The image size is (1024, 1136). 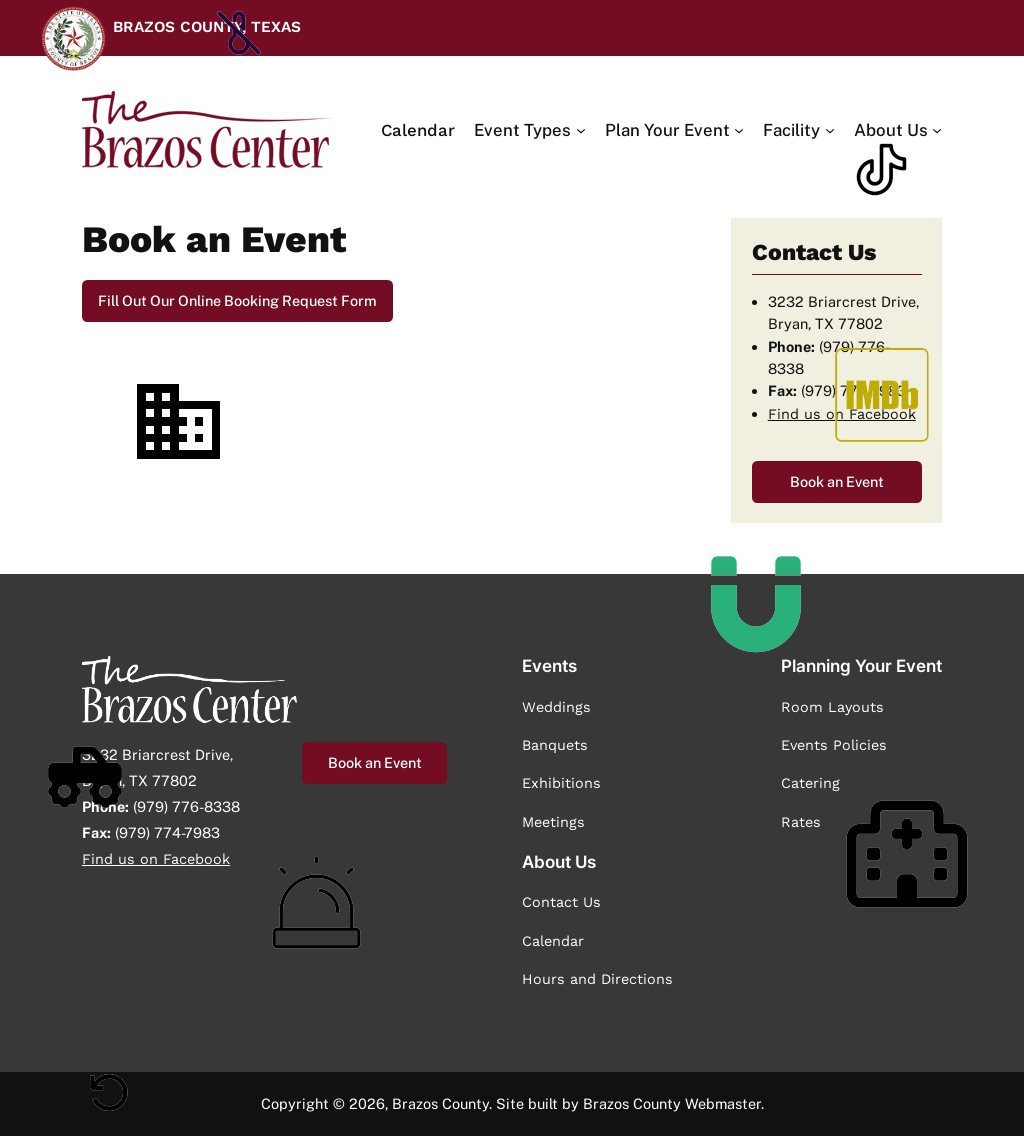 I want to click on view nearby hospitals or medical facilities, so click(x=907, y=854).